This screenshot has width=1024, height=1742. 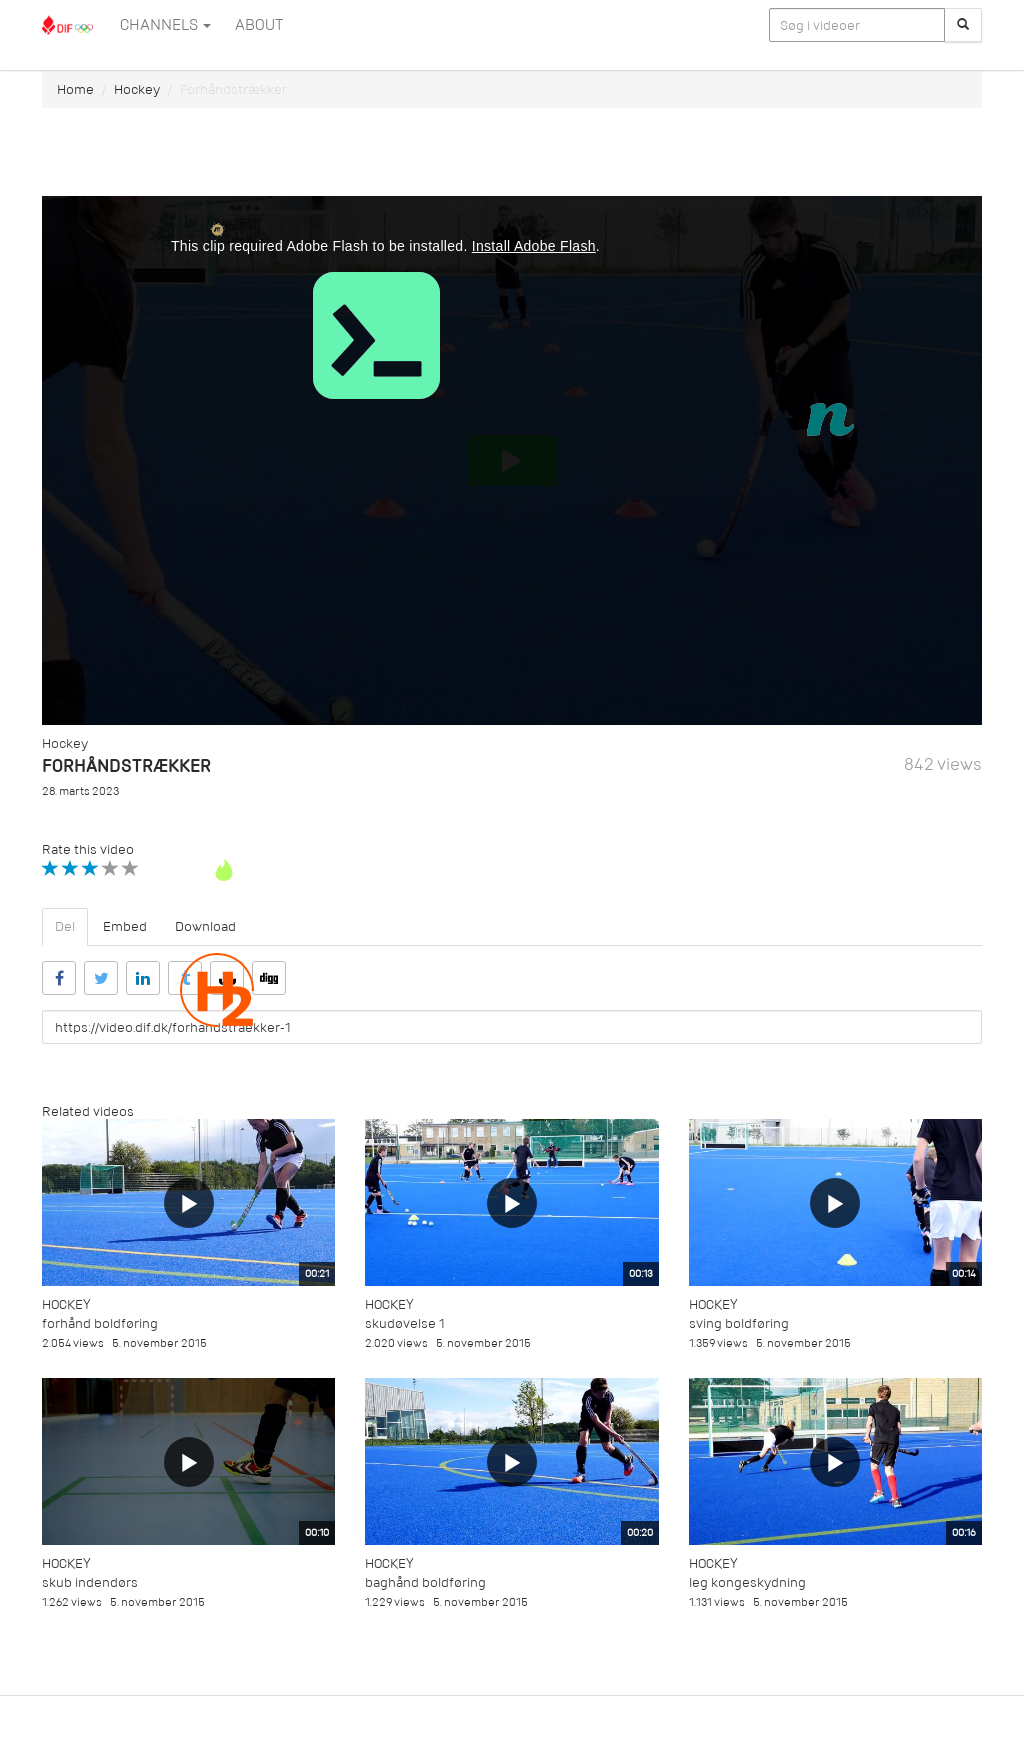 I want to click on open the Meetup app, so click(x=217, y=229).